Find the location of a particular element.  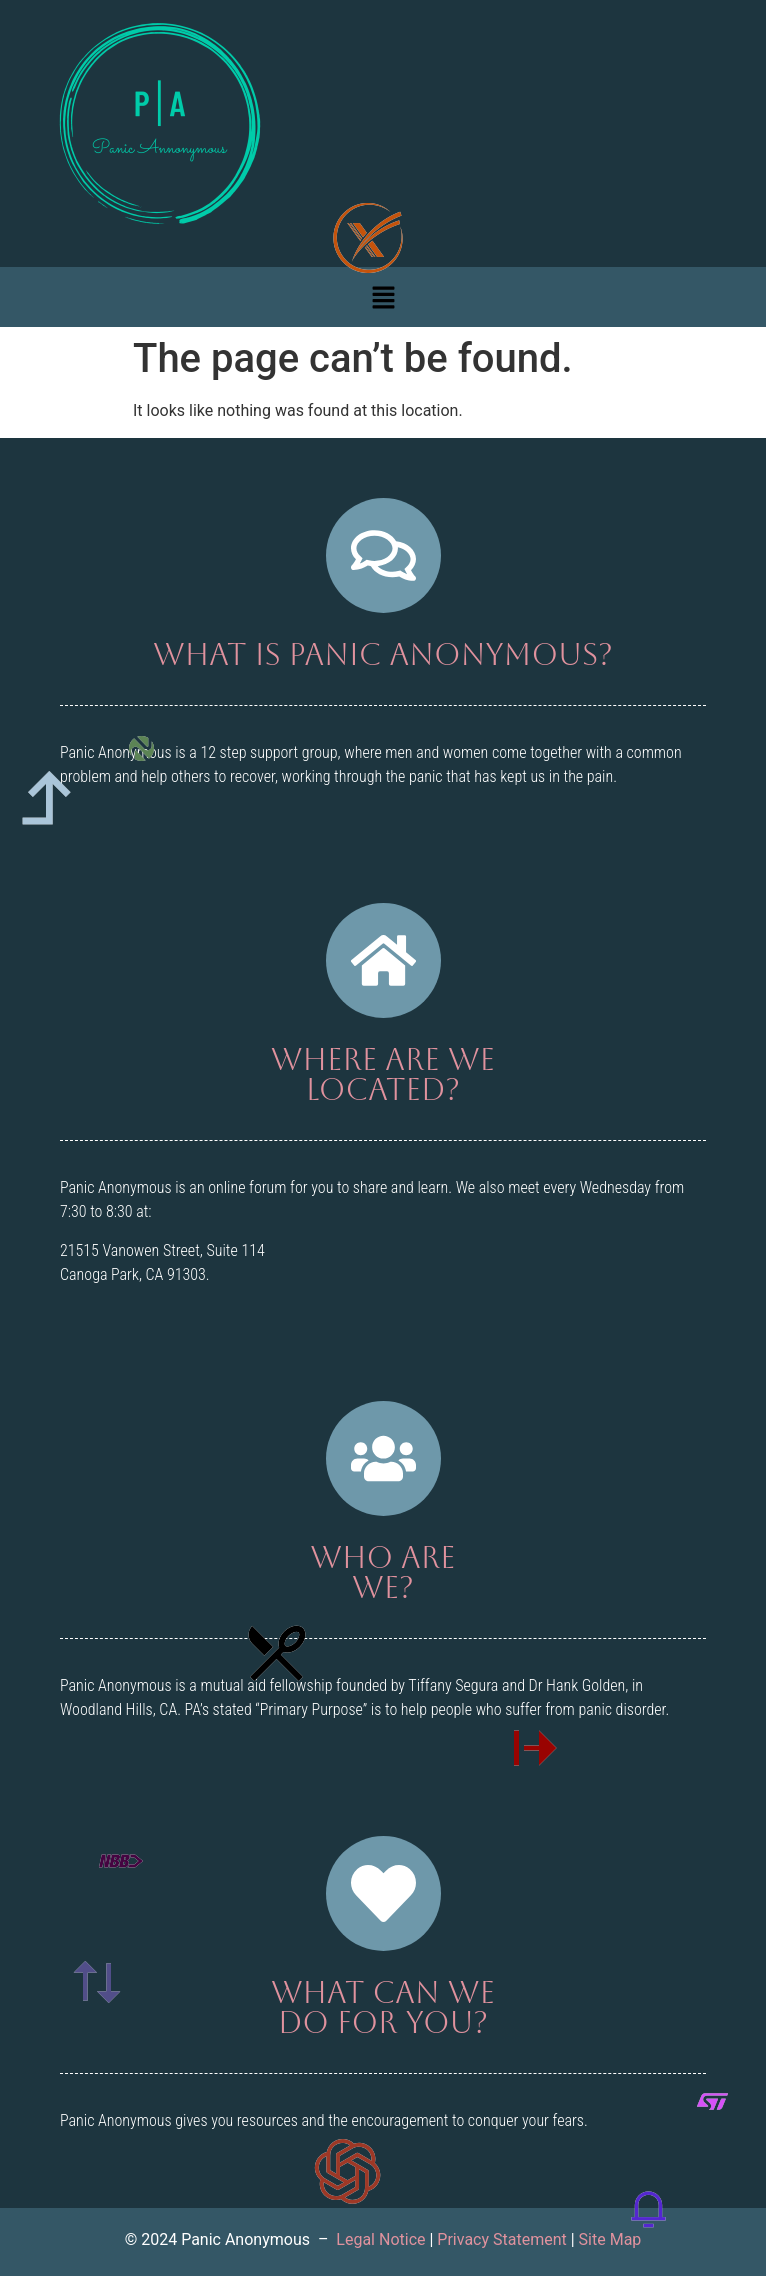

OpenAI logo is located at coordinates (347, 2171).